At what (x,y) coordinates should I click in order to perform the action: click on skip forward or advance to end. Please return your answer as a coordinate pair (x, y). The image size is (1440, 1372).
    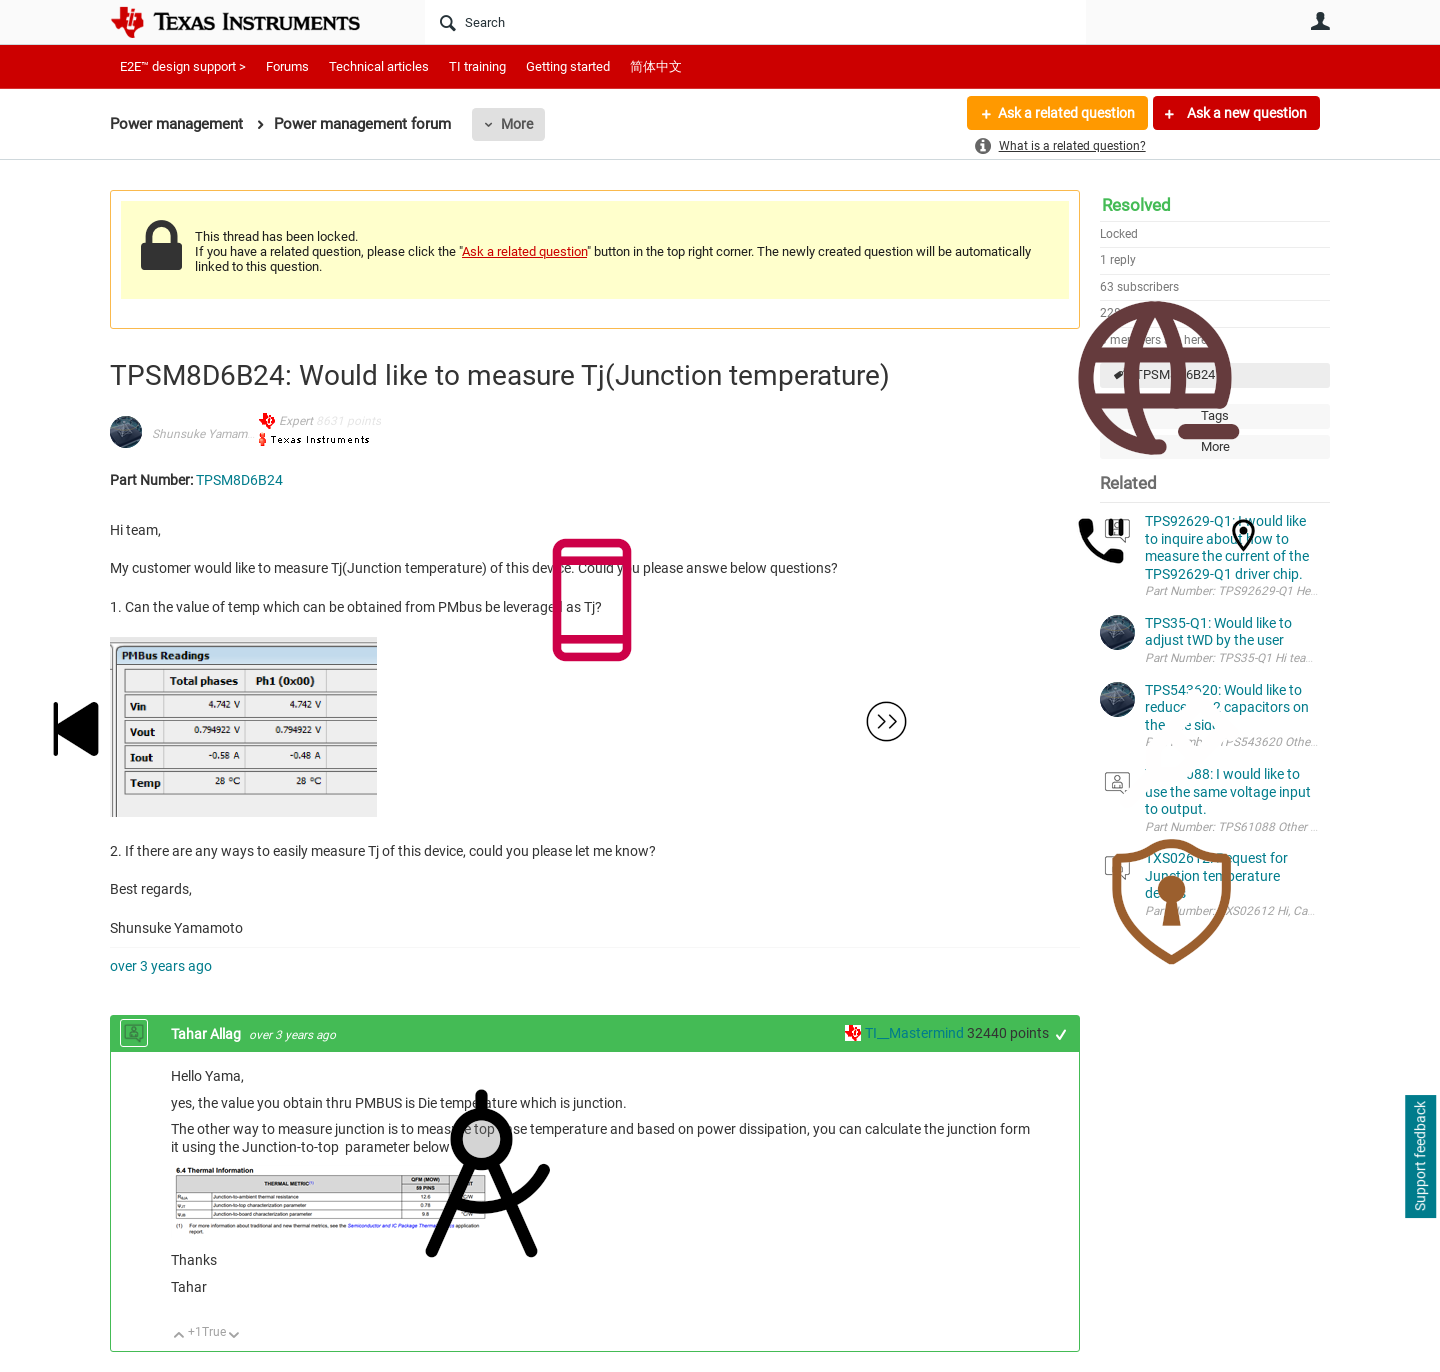
    Looking at the image, I should click on (886, 721).